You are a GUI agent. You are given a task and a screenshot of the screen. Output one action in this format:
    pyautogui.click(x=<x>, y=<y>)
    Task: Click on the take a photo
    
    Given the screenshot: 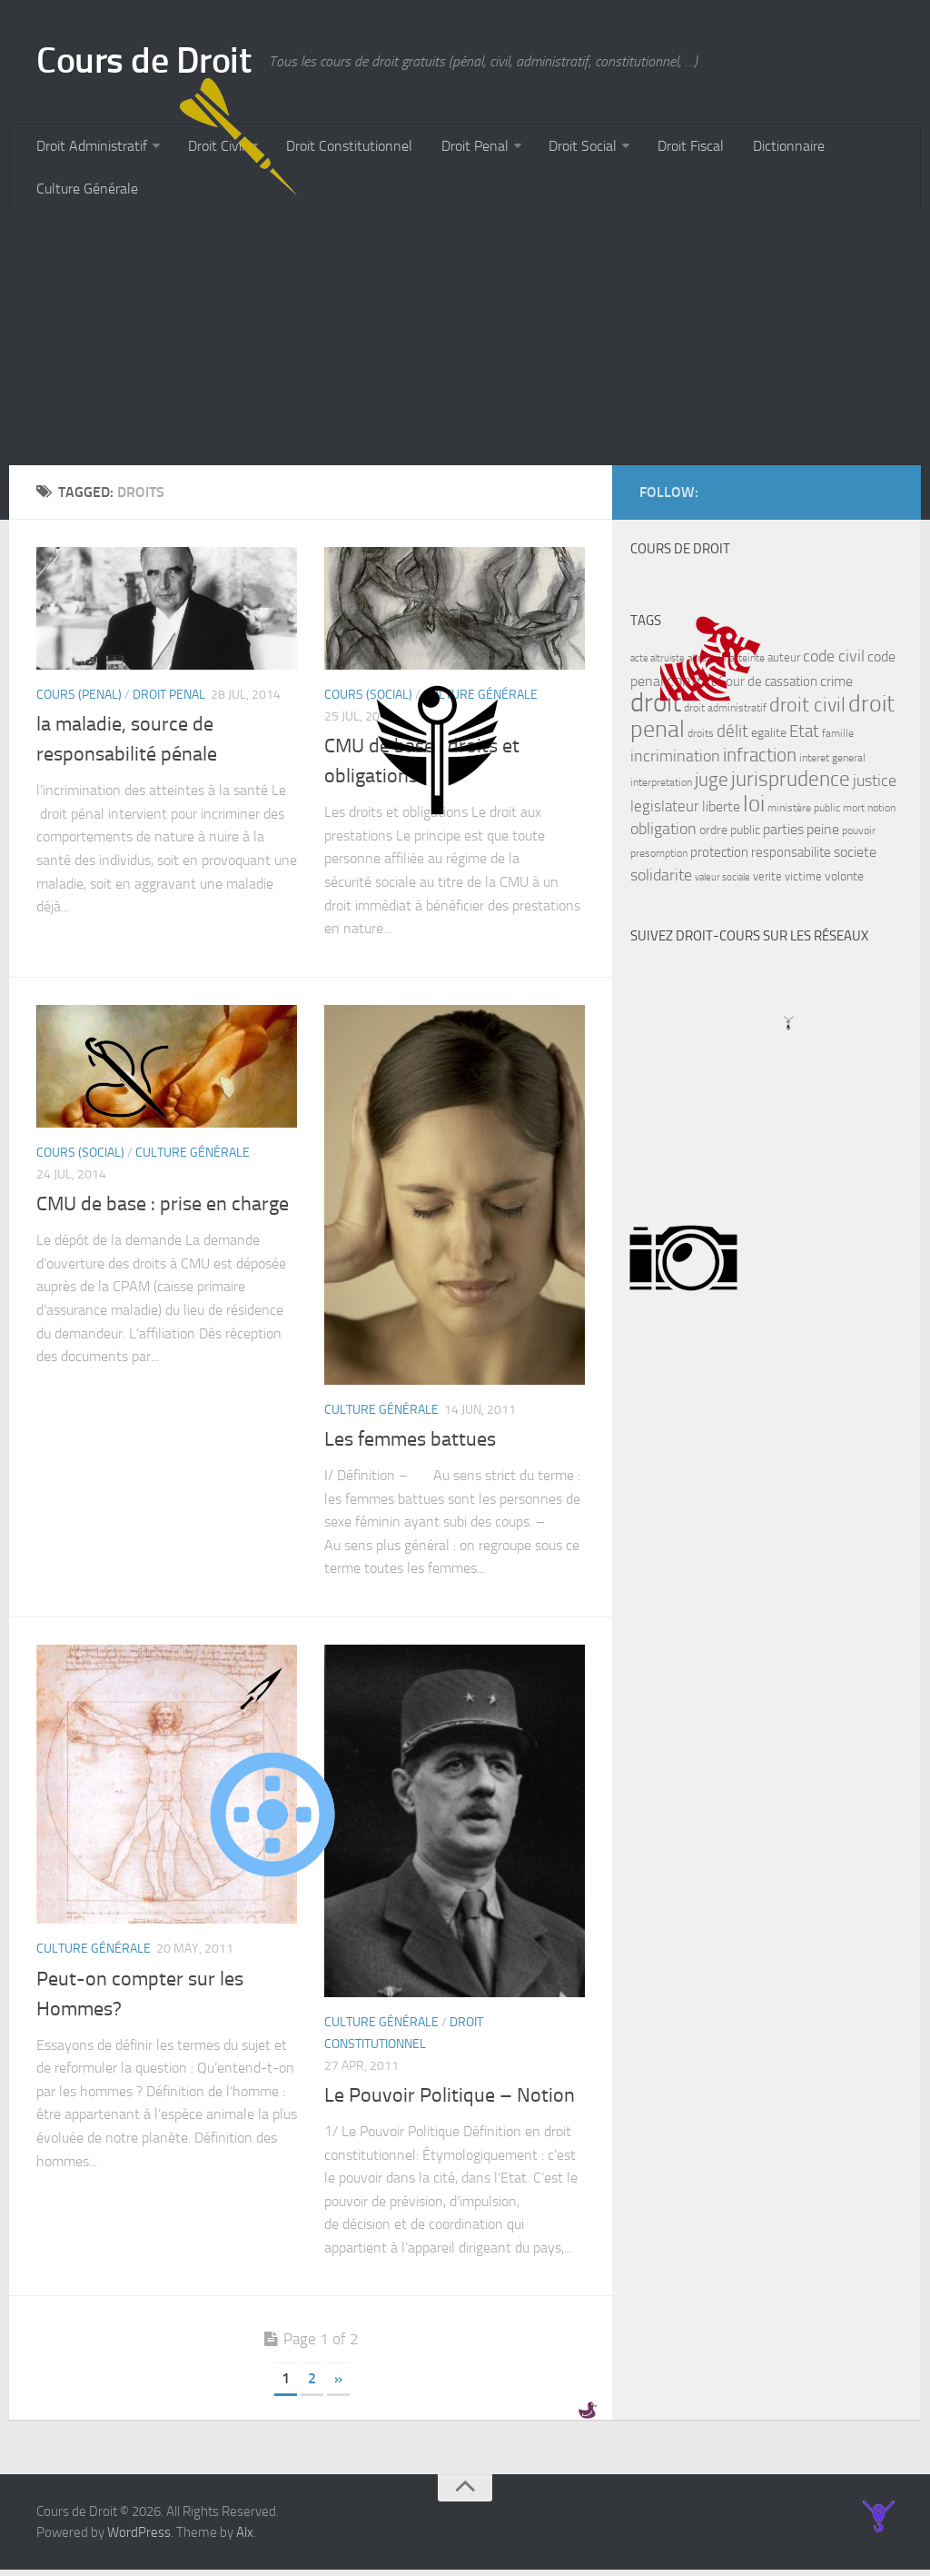 What is the action you would take?
    pyautogui.click(x=683, y=1258)
    